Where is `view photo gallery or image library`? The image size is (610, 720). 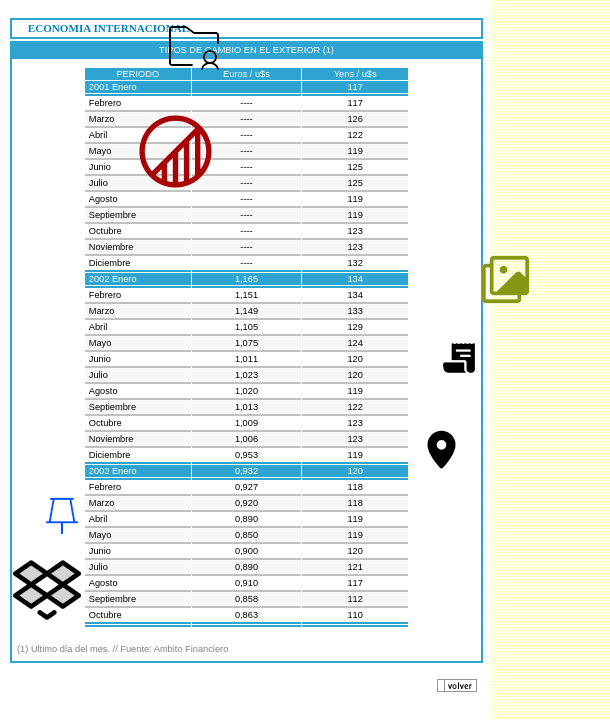 view photo gallery or image library is located at coordinates (505, 279).